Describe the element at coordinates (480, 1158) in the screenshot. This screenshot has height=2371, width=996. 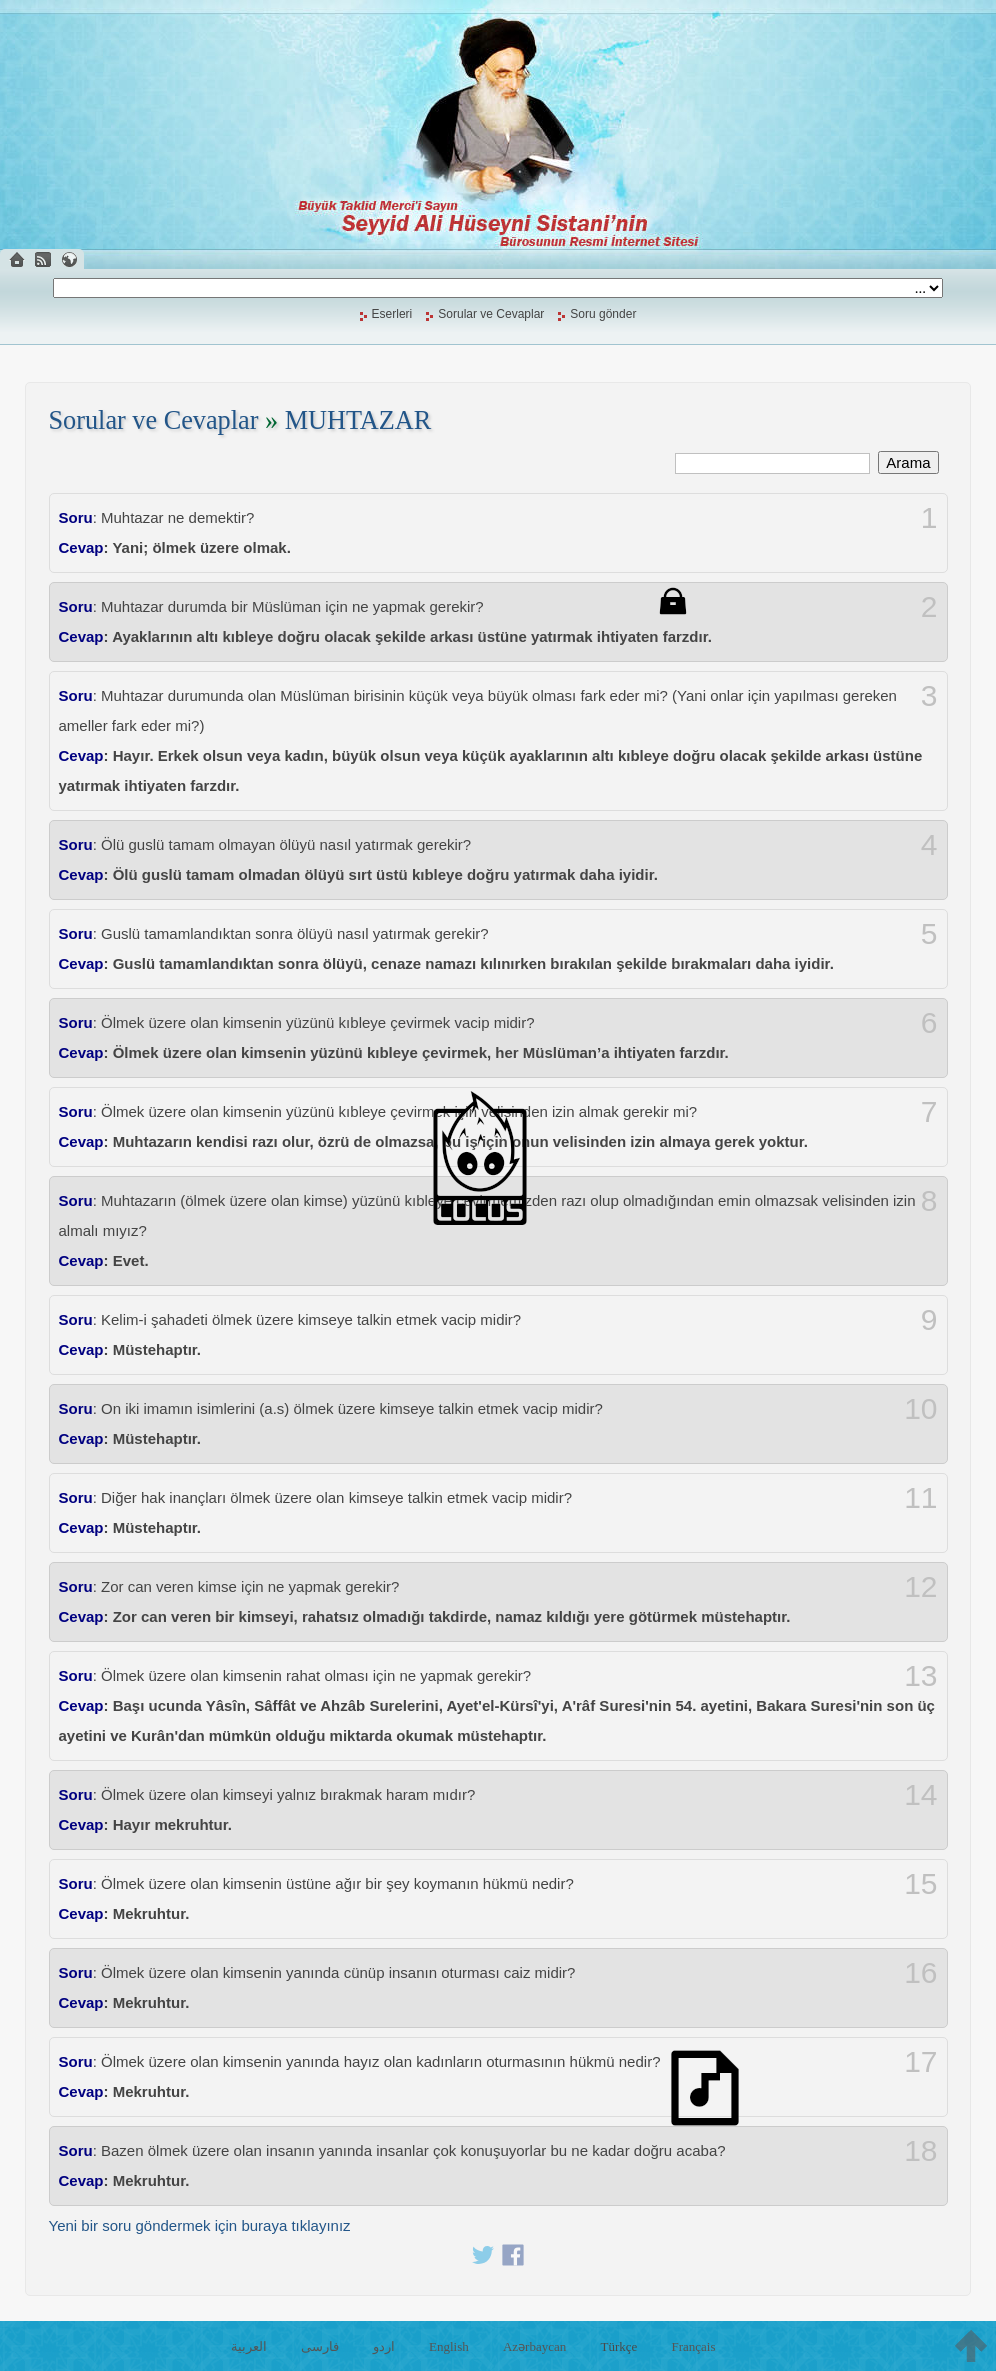
I see `cocos game engine logo` at that location.